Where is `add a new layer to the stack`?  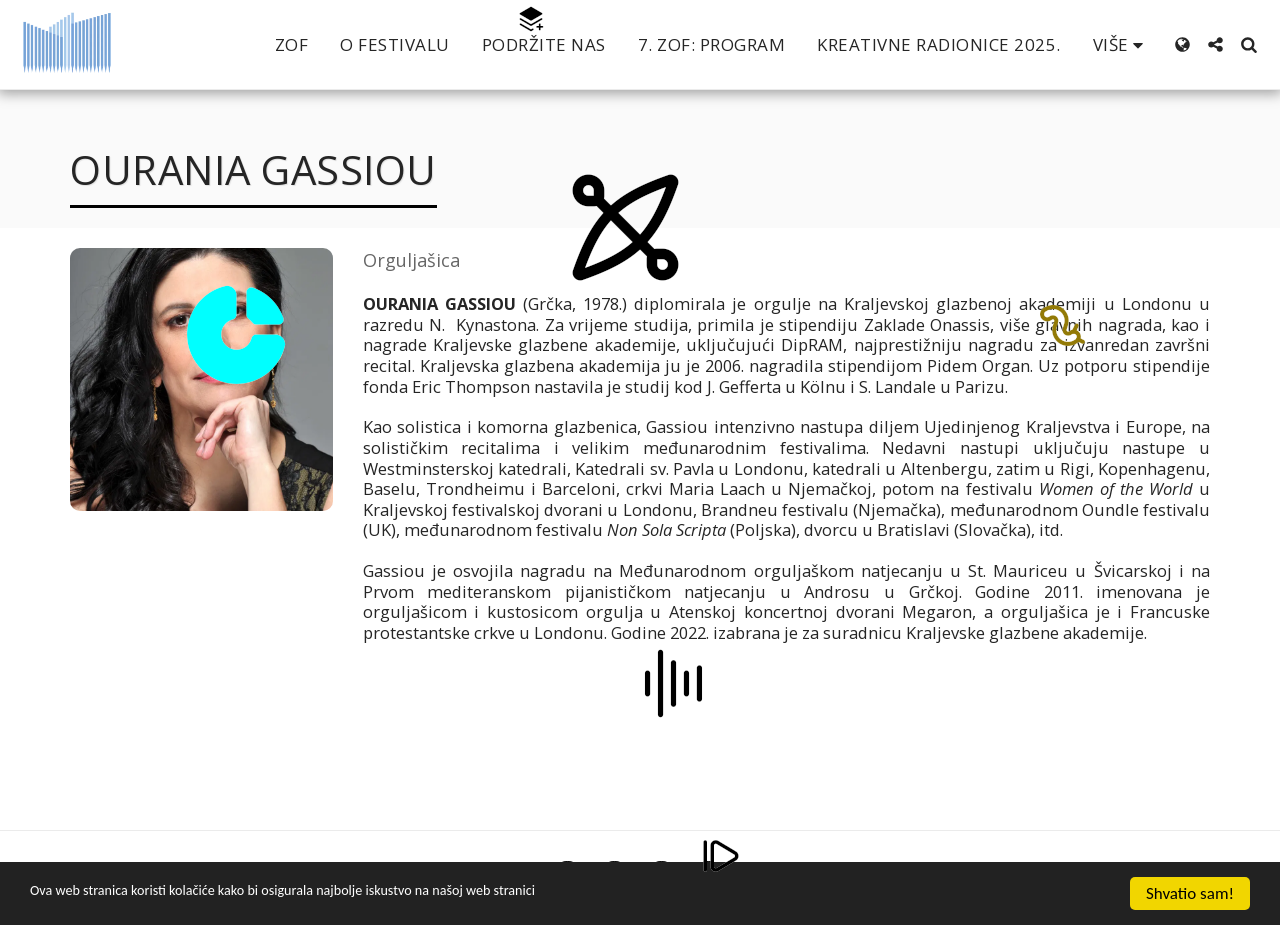 add a new layer to the stack is located at coordinates (531, 19).